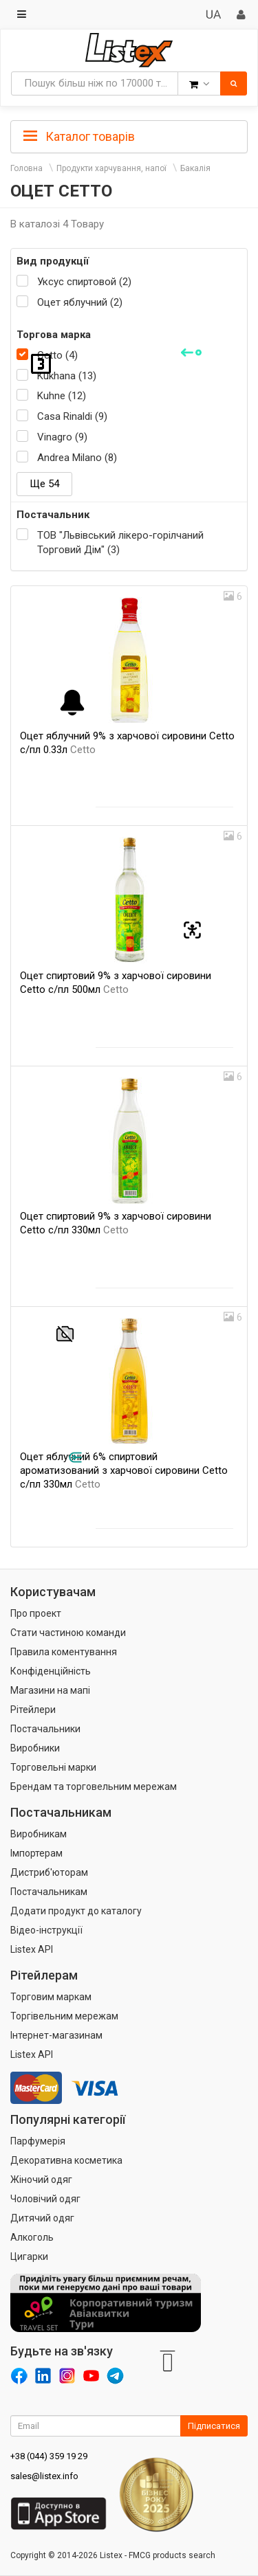 This screenshot has height=2576, width=258. What do you see at coordinates (41, 363) in the screenshot?
I see `select option 3 from a numbered list` at bounding box center [41, 363].